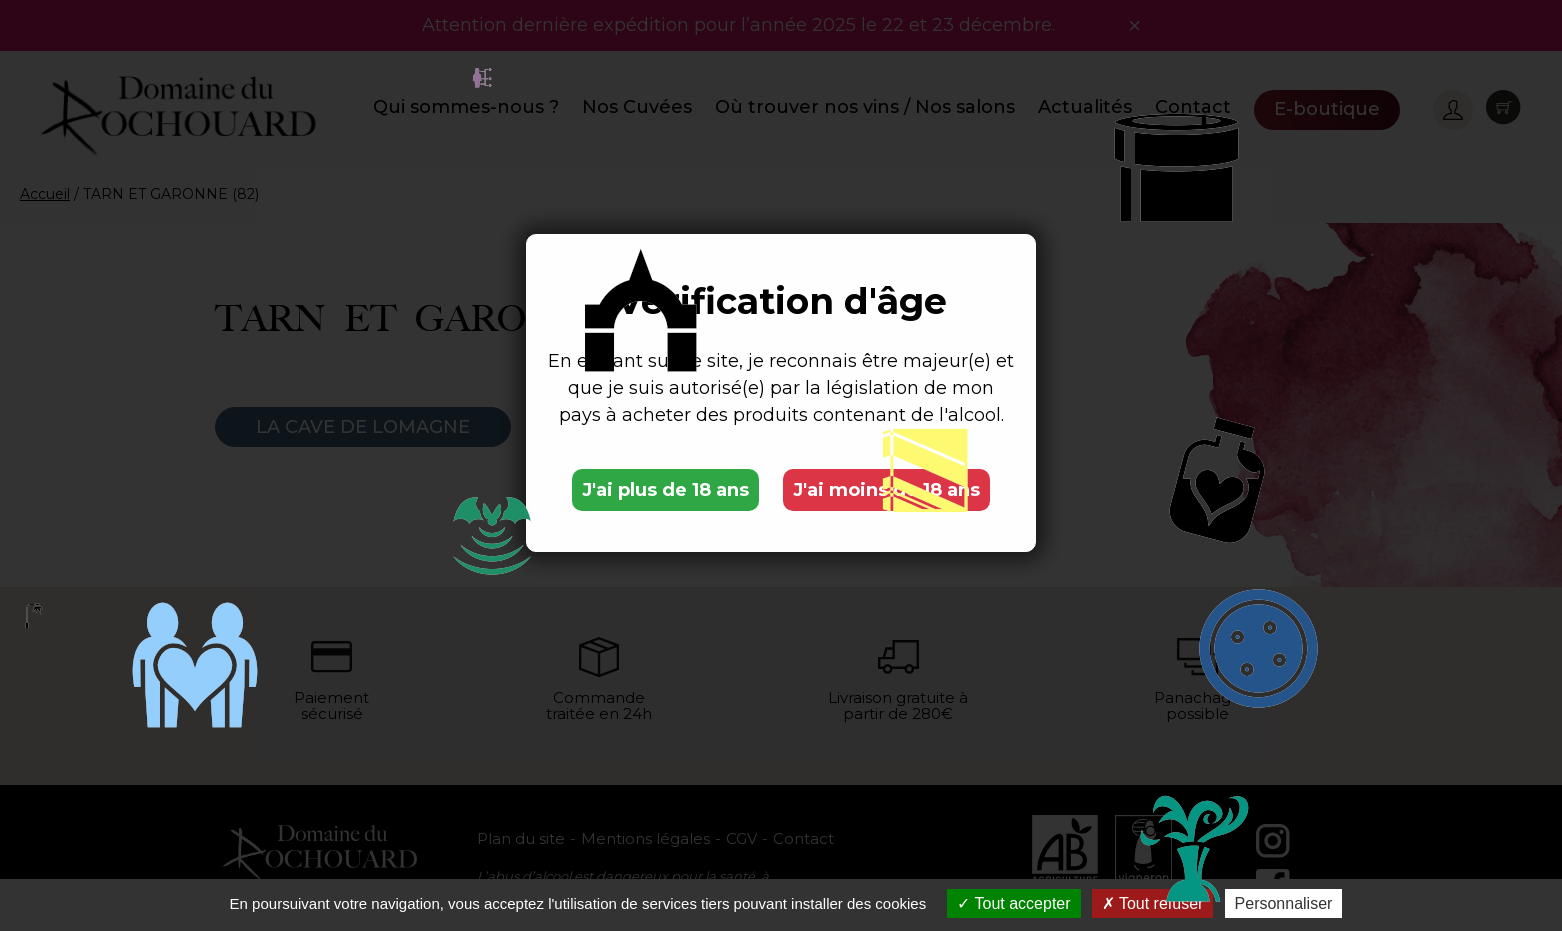  Describe the element at coordinates (35, 615) in the screenshot. I see `toggle street lighting in a city simulation game` at that location.